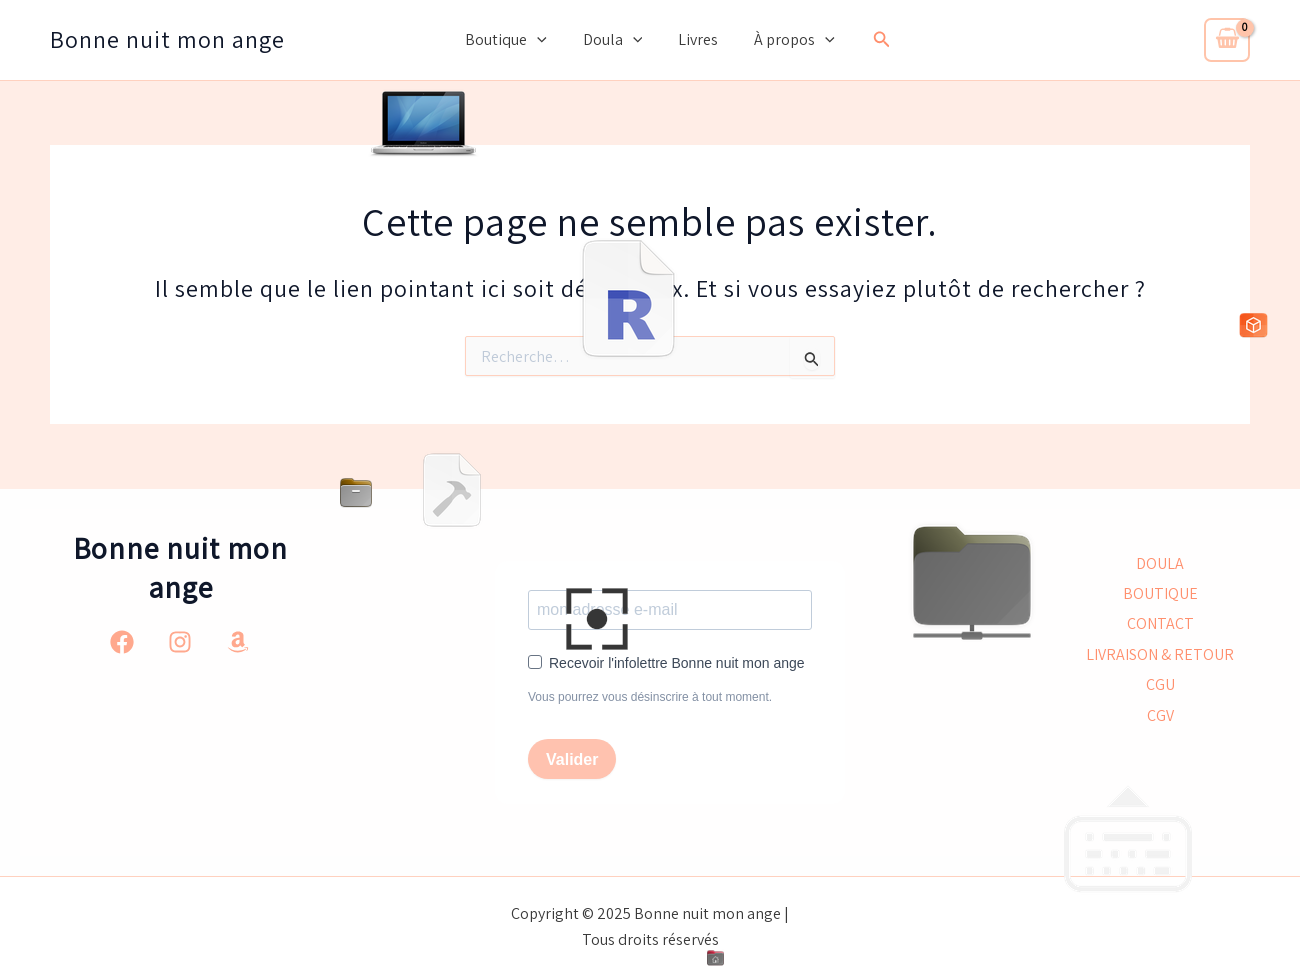  I want to click on show virtual keyboard, so click(1128, 839).